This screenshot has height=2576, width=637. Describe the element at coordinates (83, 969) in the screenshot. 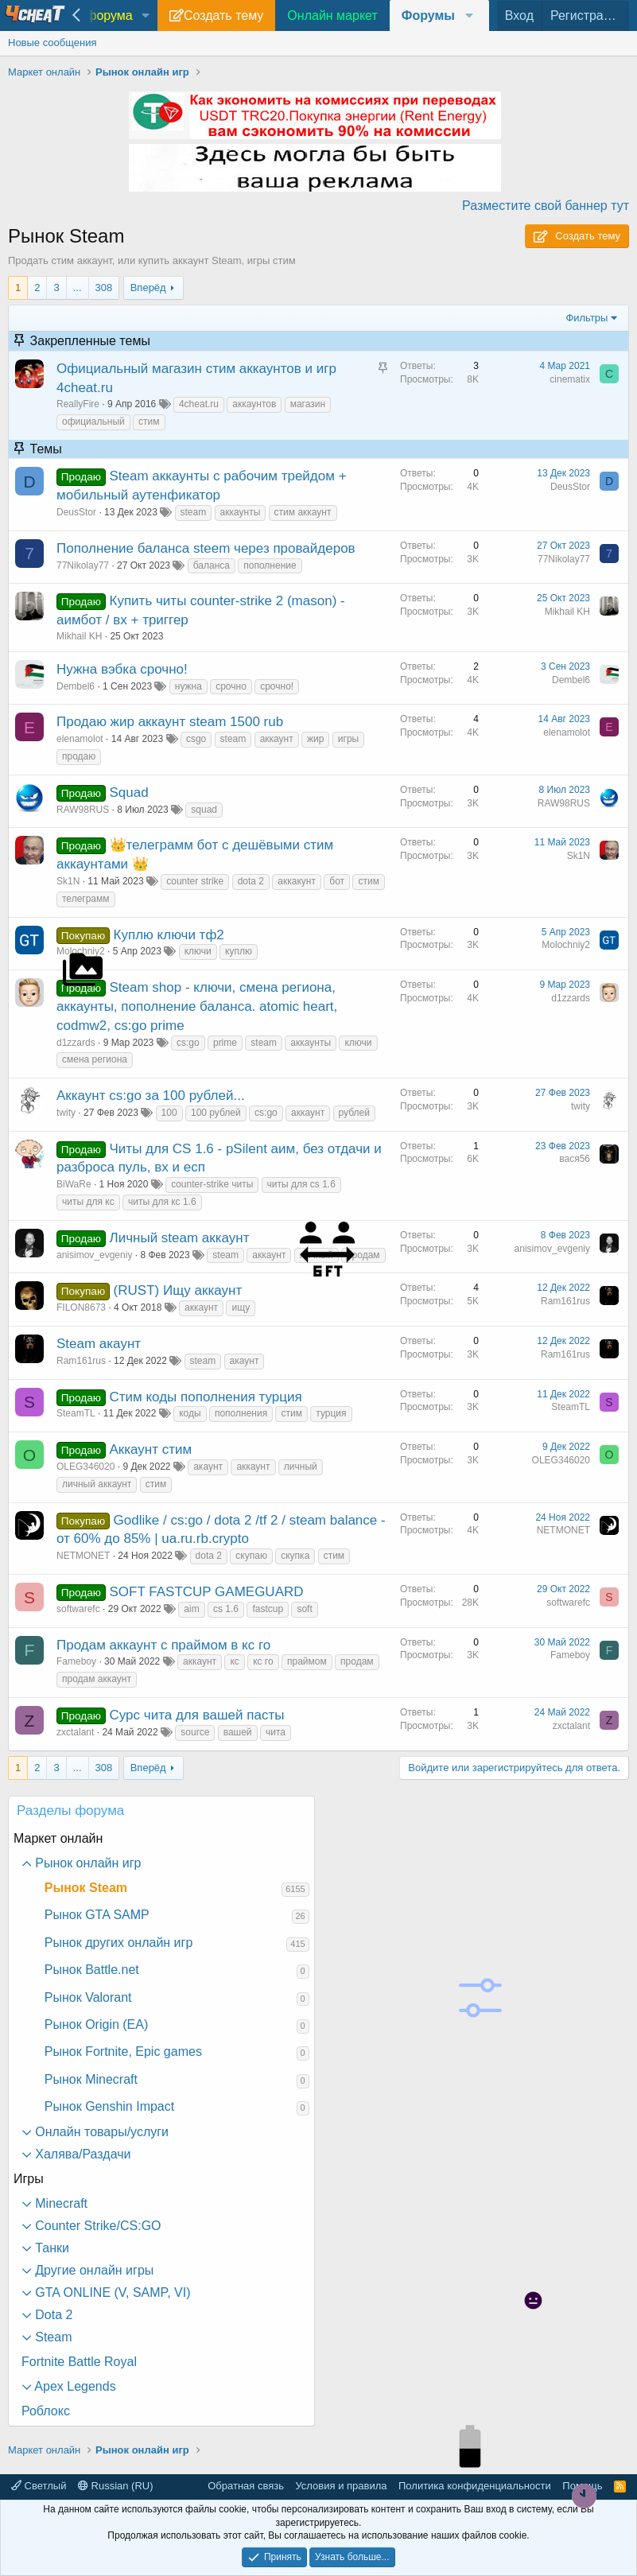

I see `access your photo library` at that location.